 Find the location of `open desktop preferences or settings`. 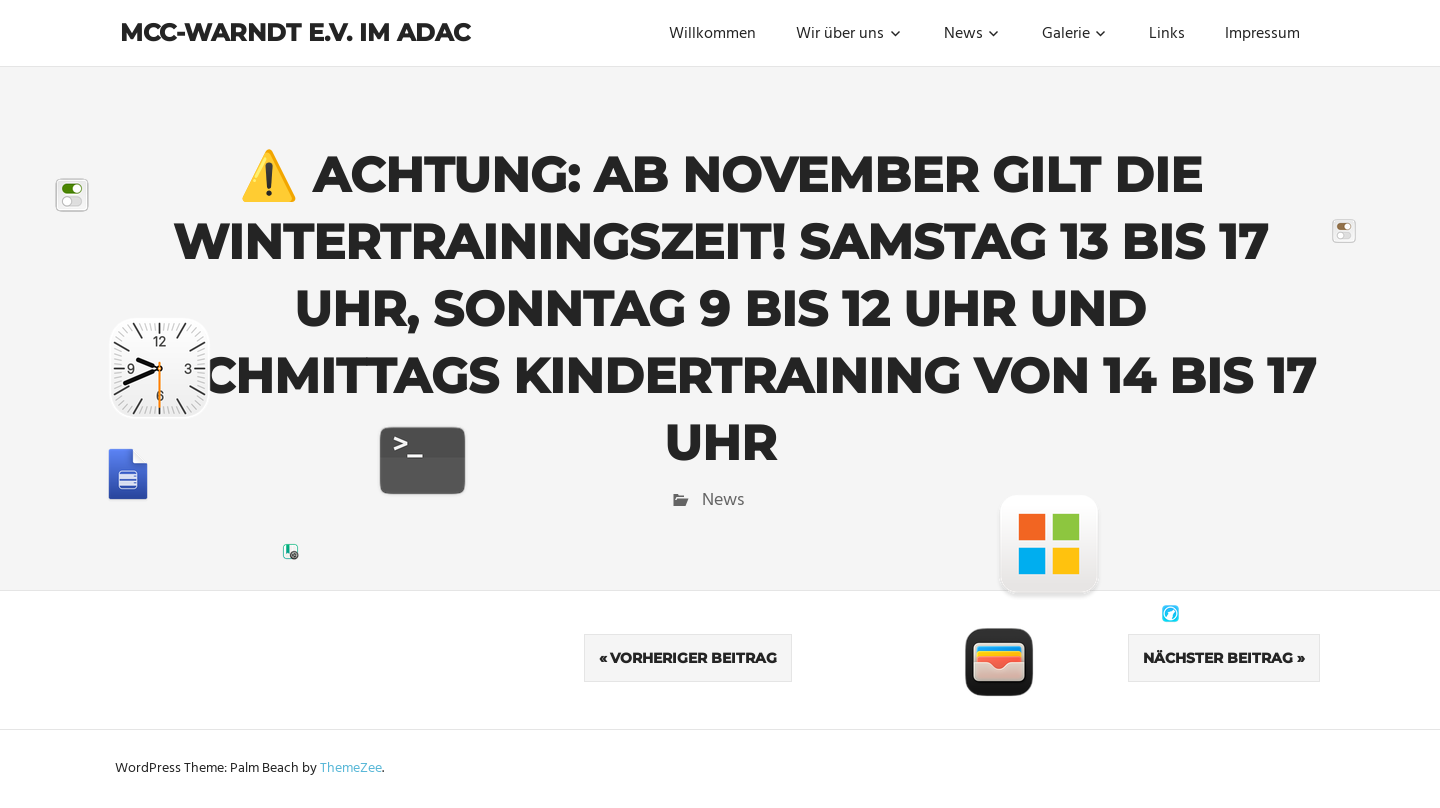

open desktop preferences or settings is located at coordinates (72, 195).